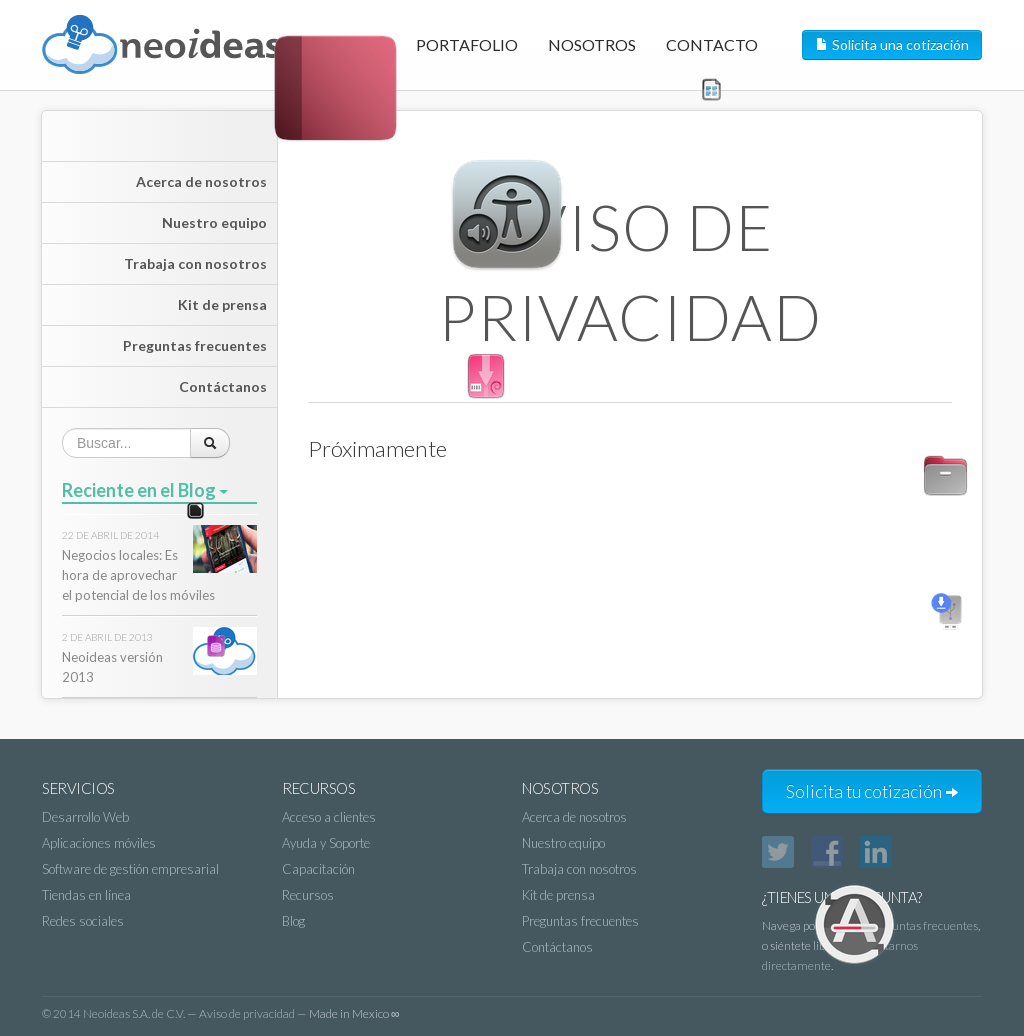  I want to click on open VoiceOver accessibility utility, so click(507, 214).